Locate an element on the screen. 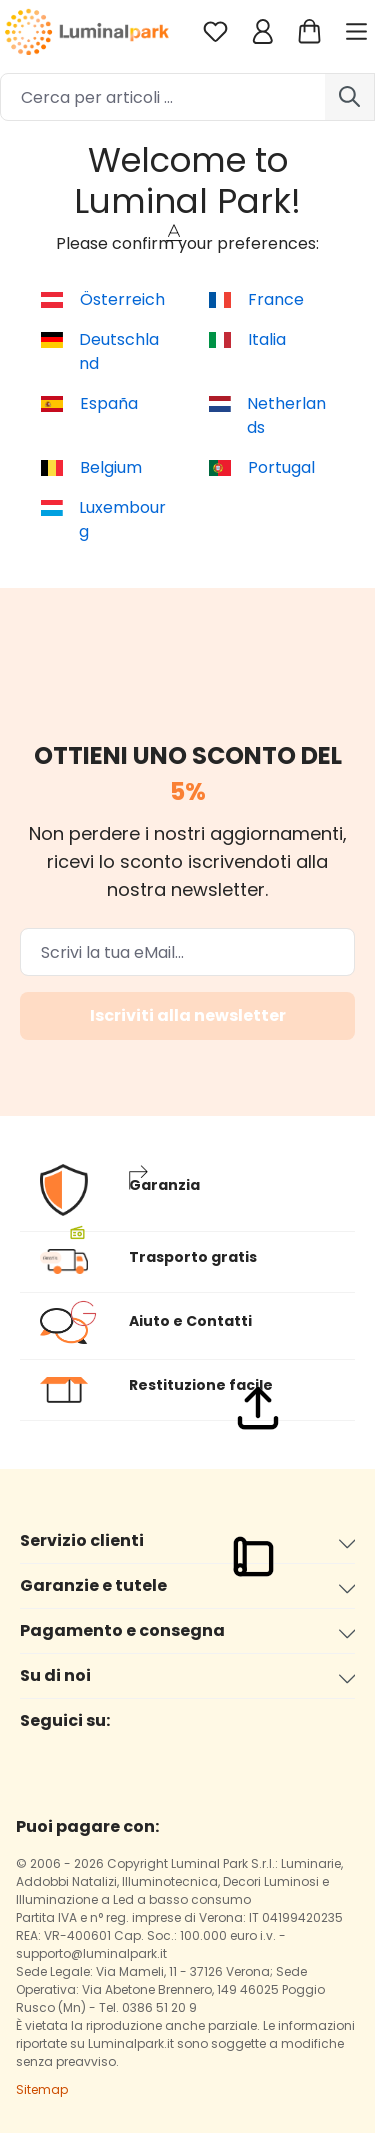 This screenshot has height=2133, width=375. apply underline formatting to selected text is located at coordinates (174, 233).